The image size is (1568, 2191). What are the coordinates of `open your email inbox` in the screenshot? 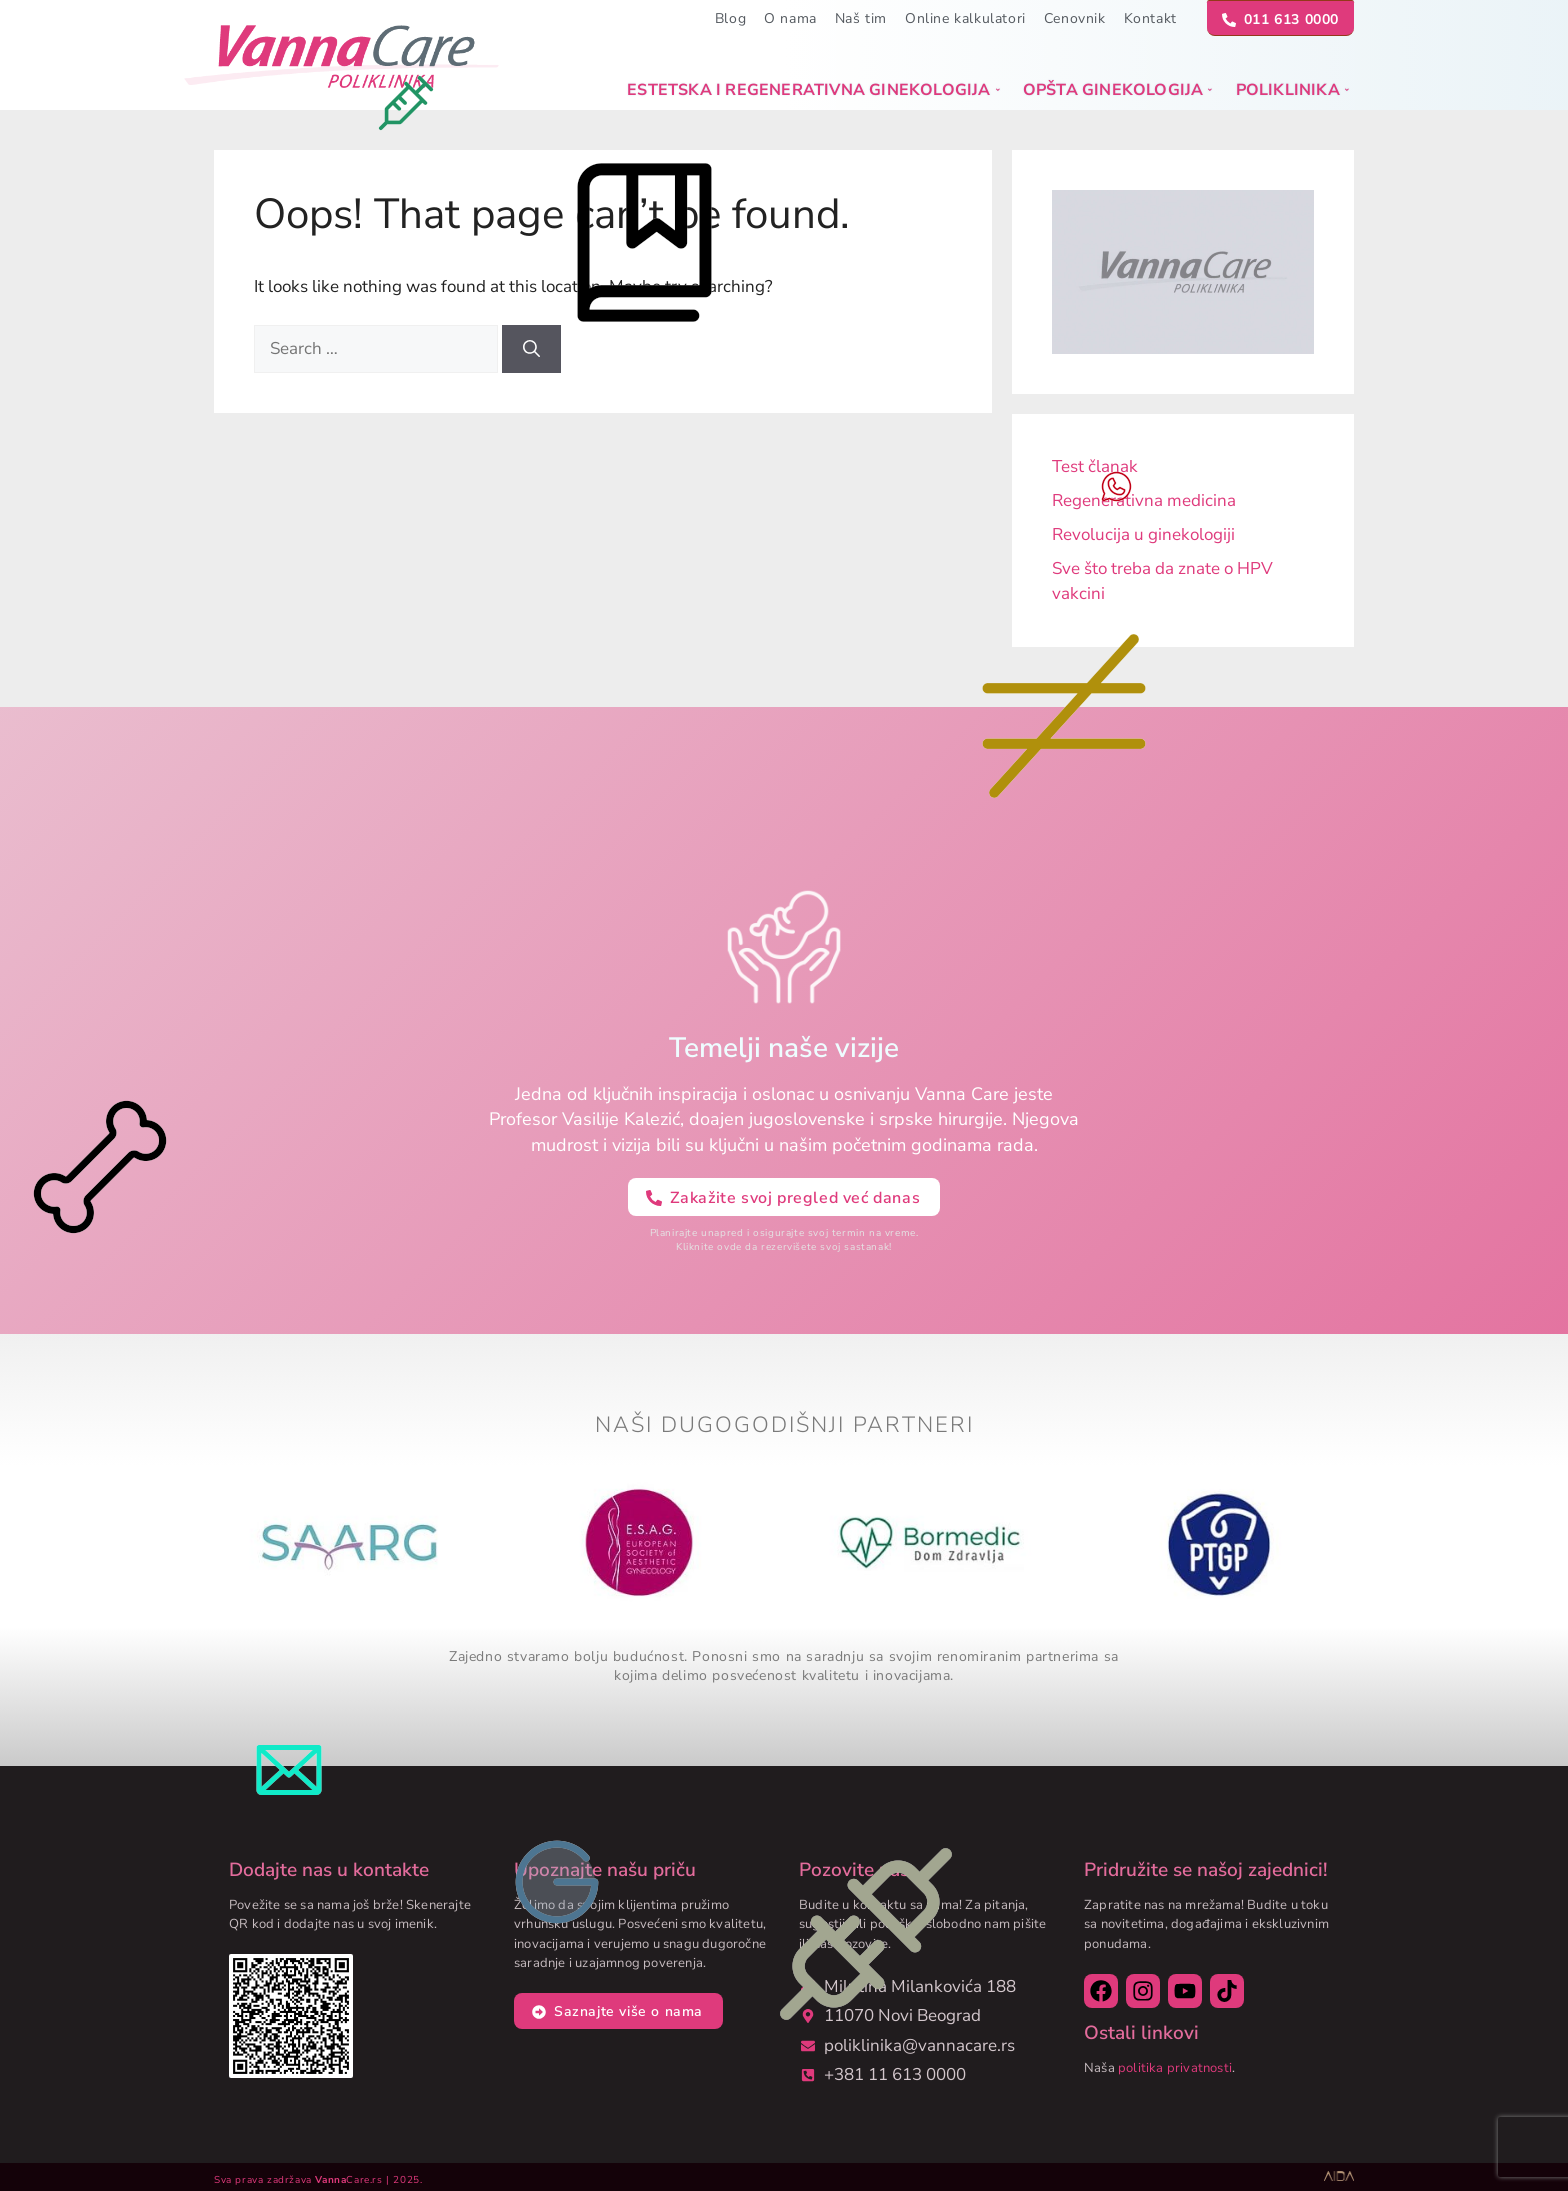 It's located at (289, 1770).